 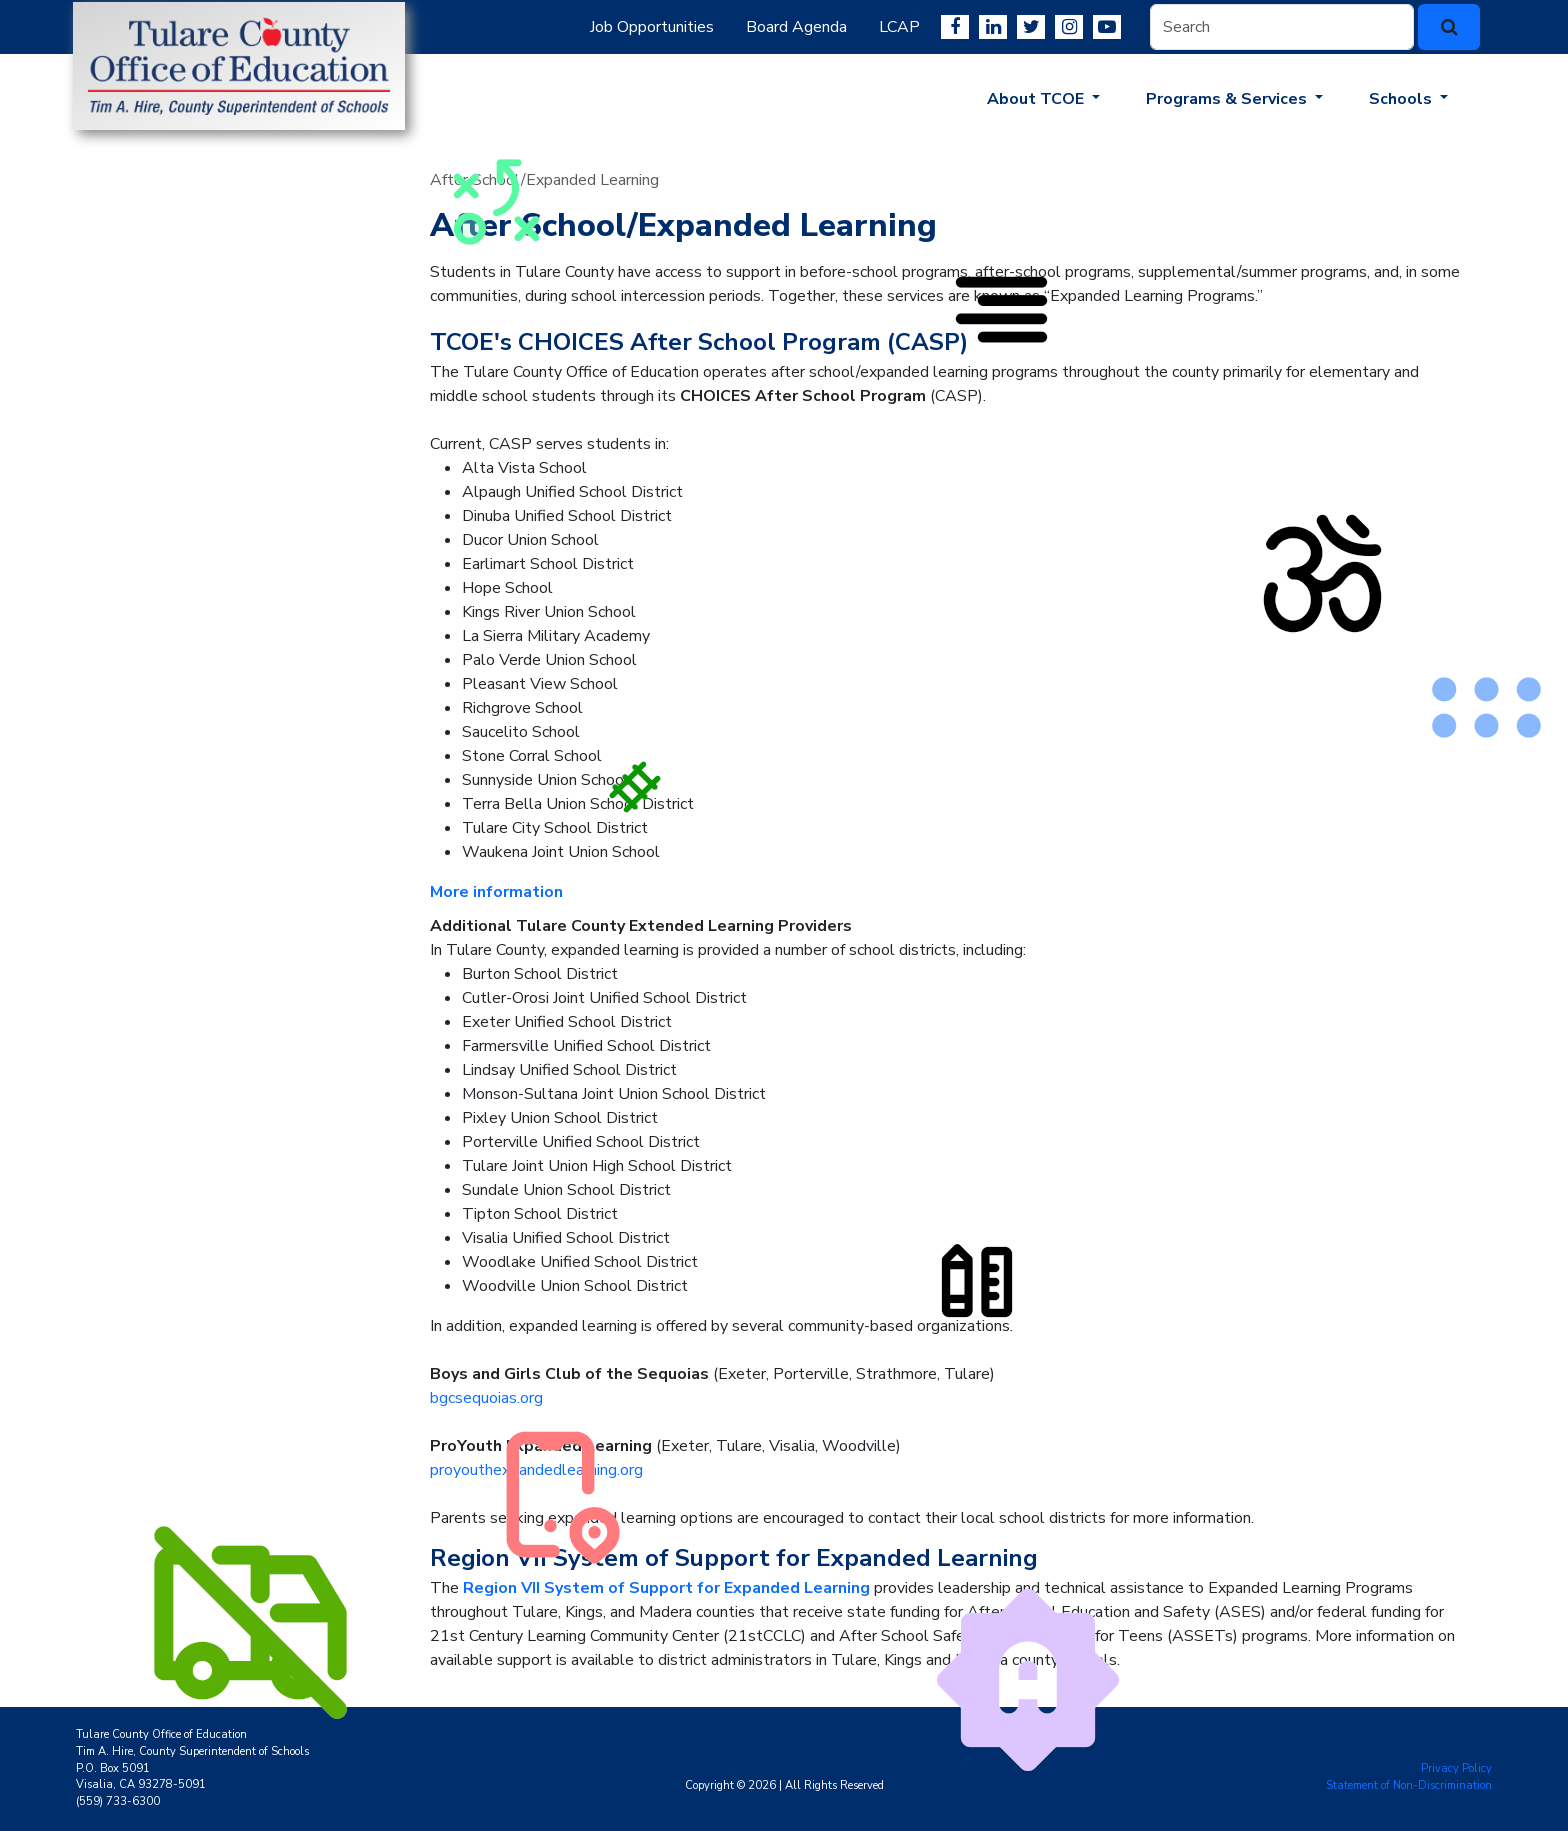 What do you see at coordinates (1486, 707) in the screenshot?
I see `drag to reorder or rearrange items` at bounding box center [1486, 707].